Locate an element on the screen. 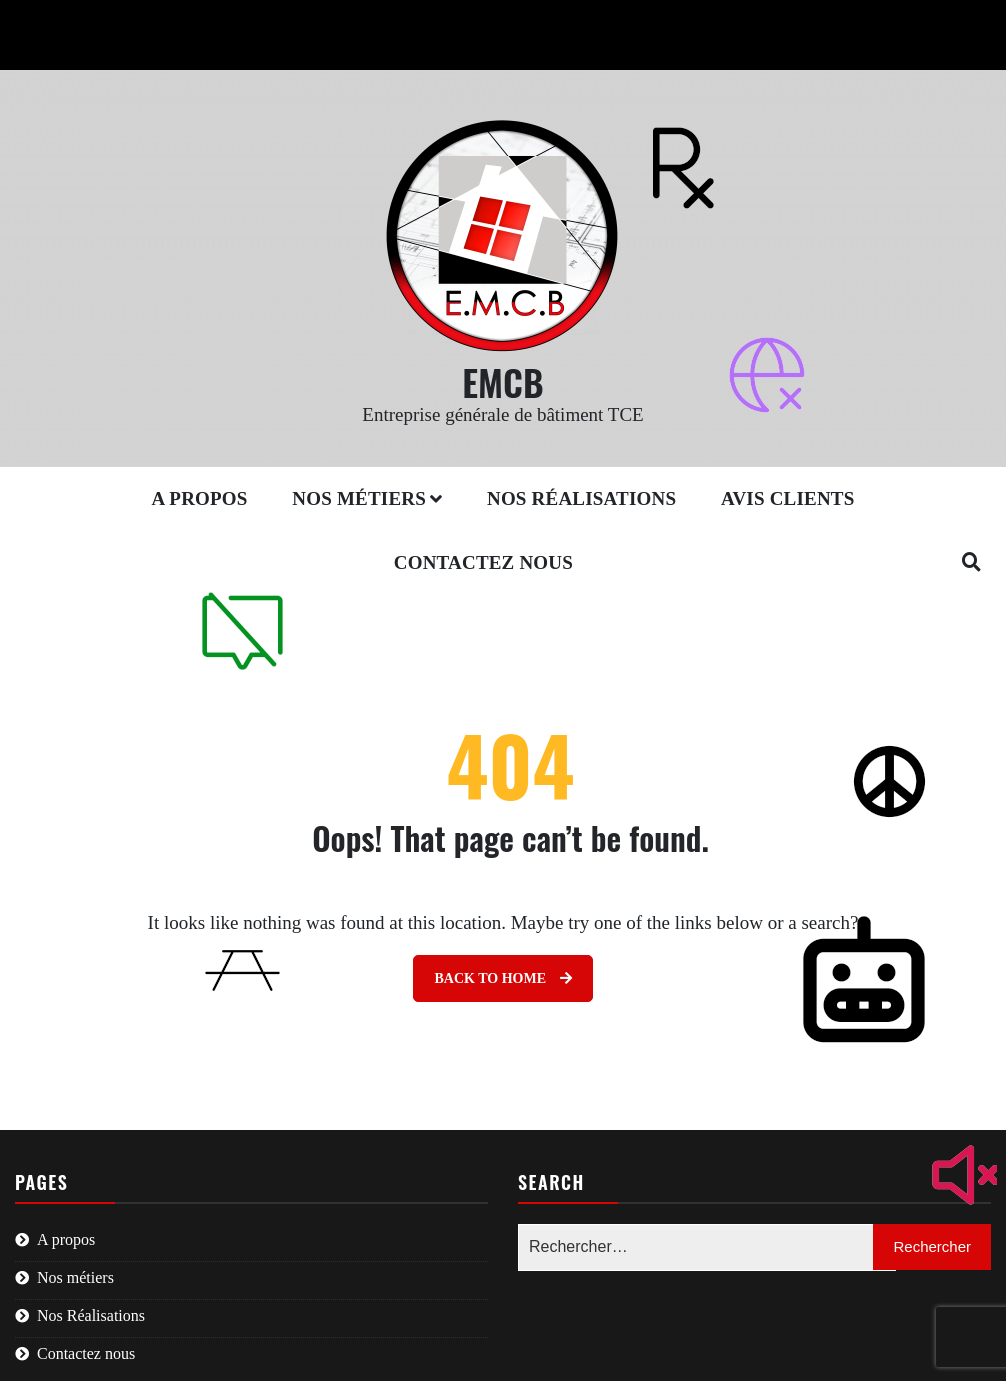 The image size is (1006, 1381). view prescription details is located at coordinates (680, 168).